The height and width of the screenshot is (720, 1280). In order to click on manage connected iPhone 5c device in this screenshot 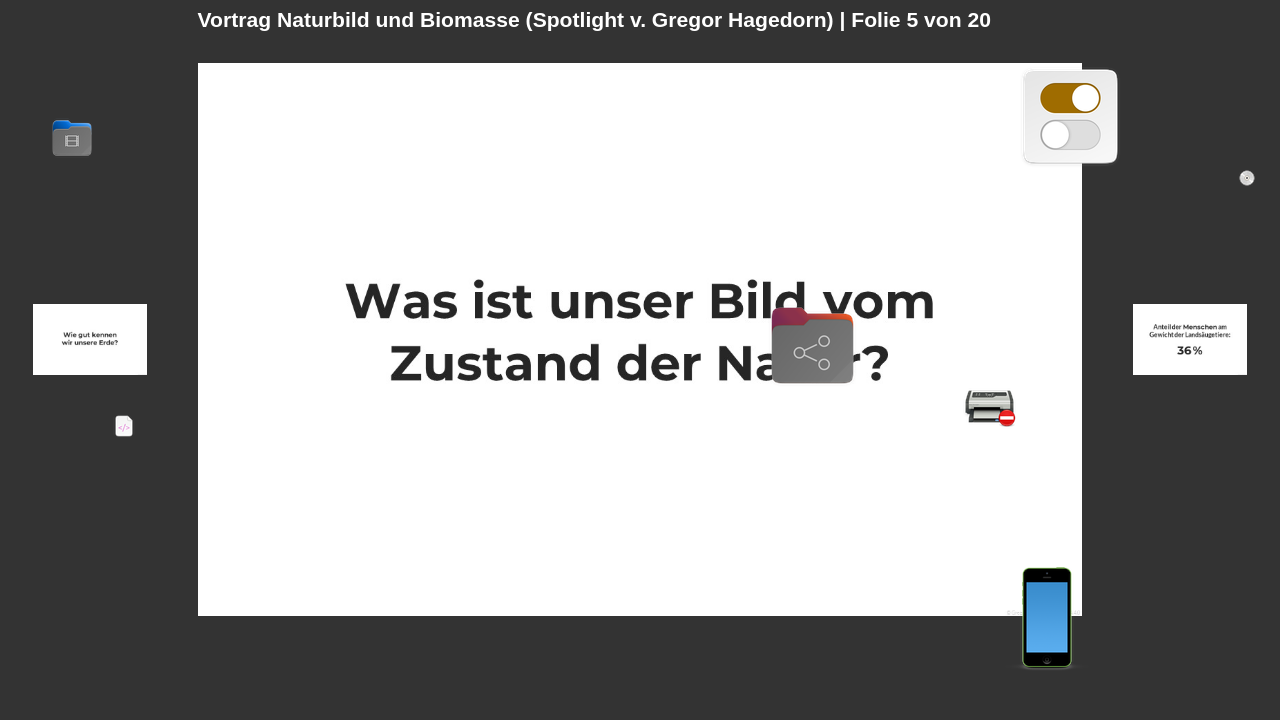, I will do `click(1047, 619)`.